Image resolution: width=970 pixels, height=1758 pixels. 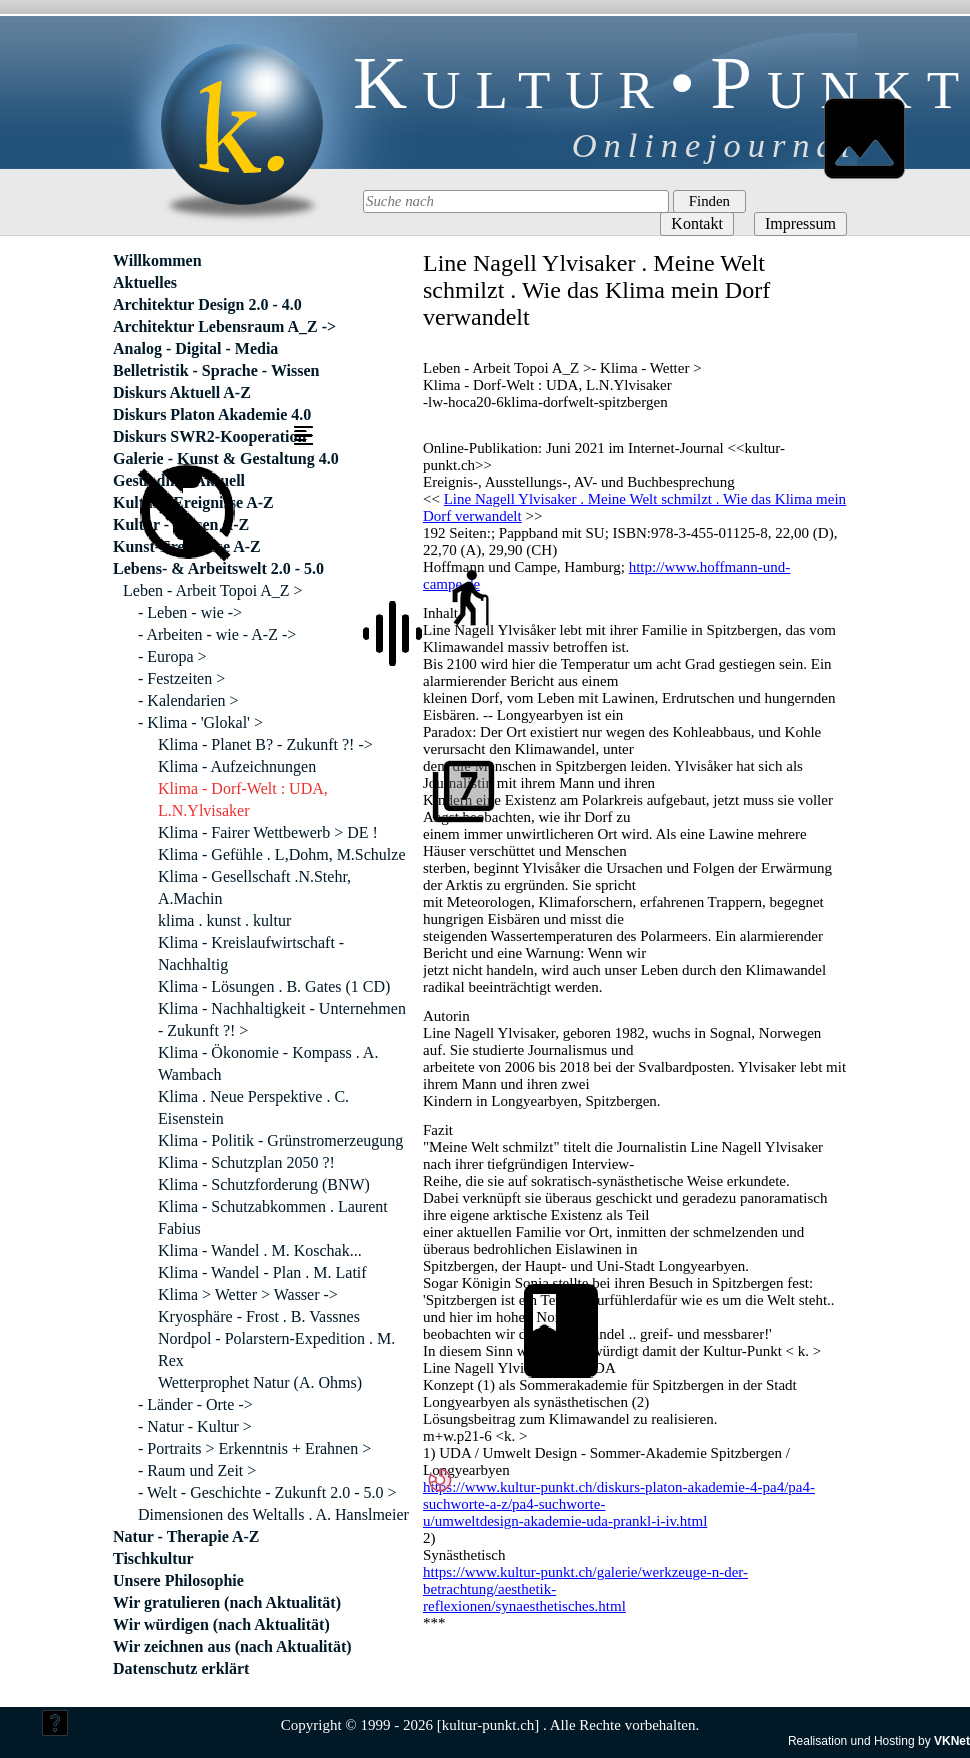 I want to click on access elderly or senior accessibility settings, so click(x=468, y=597).